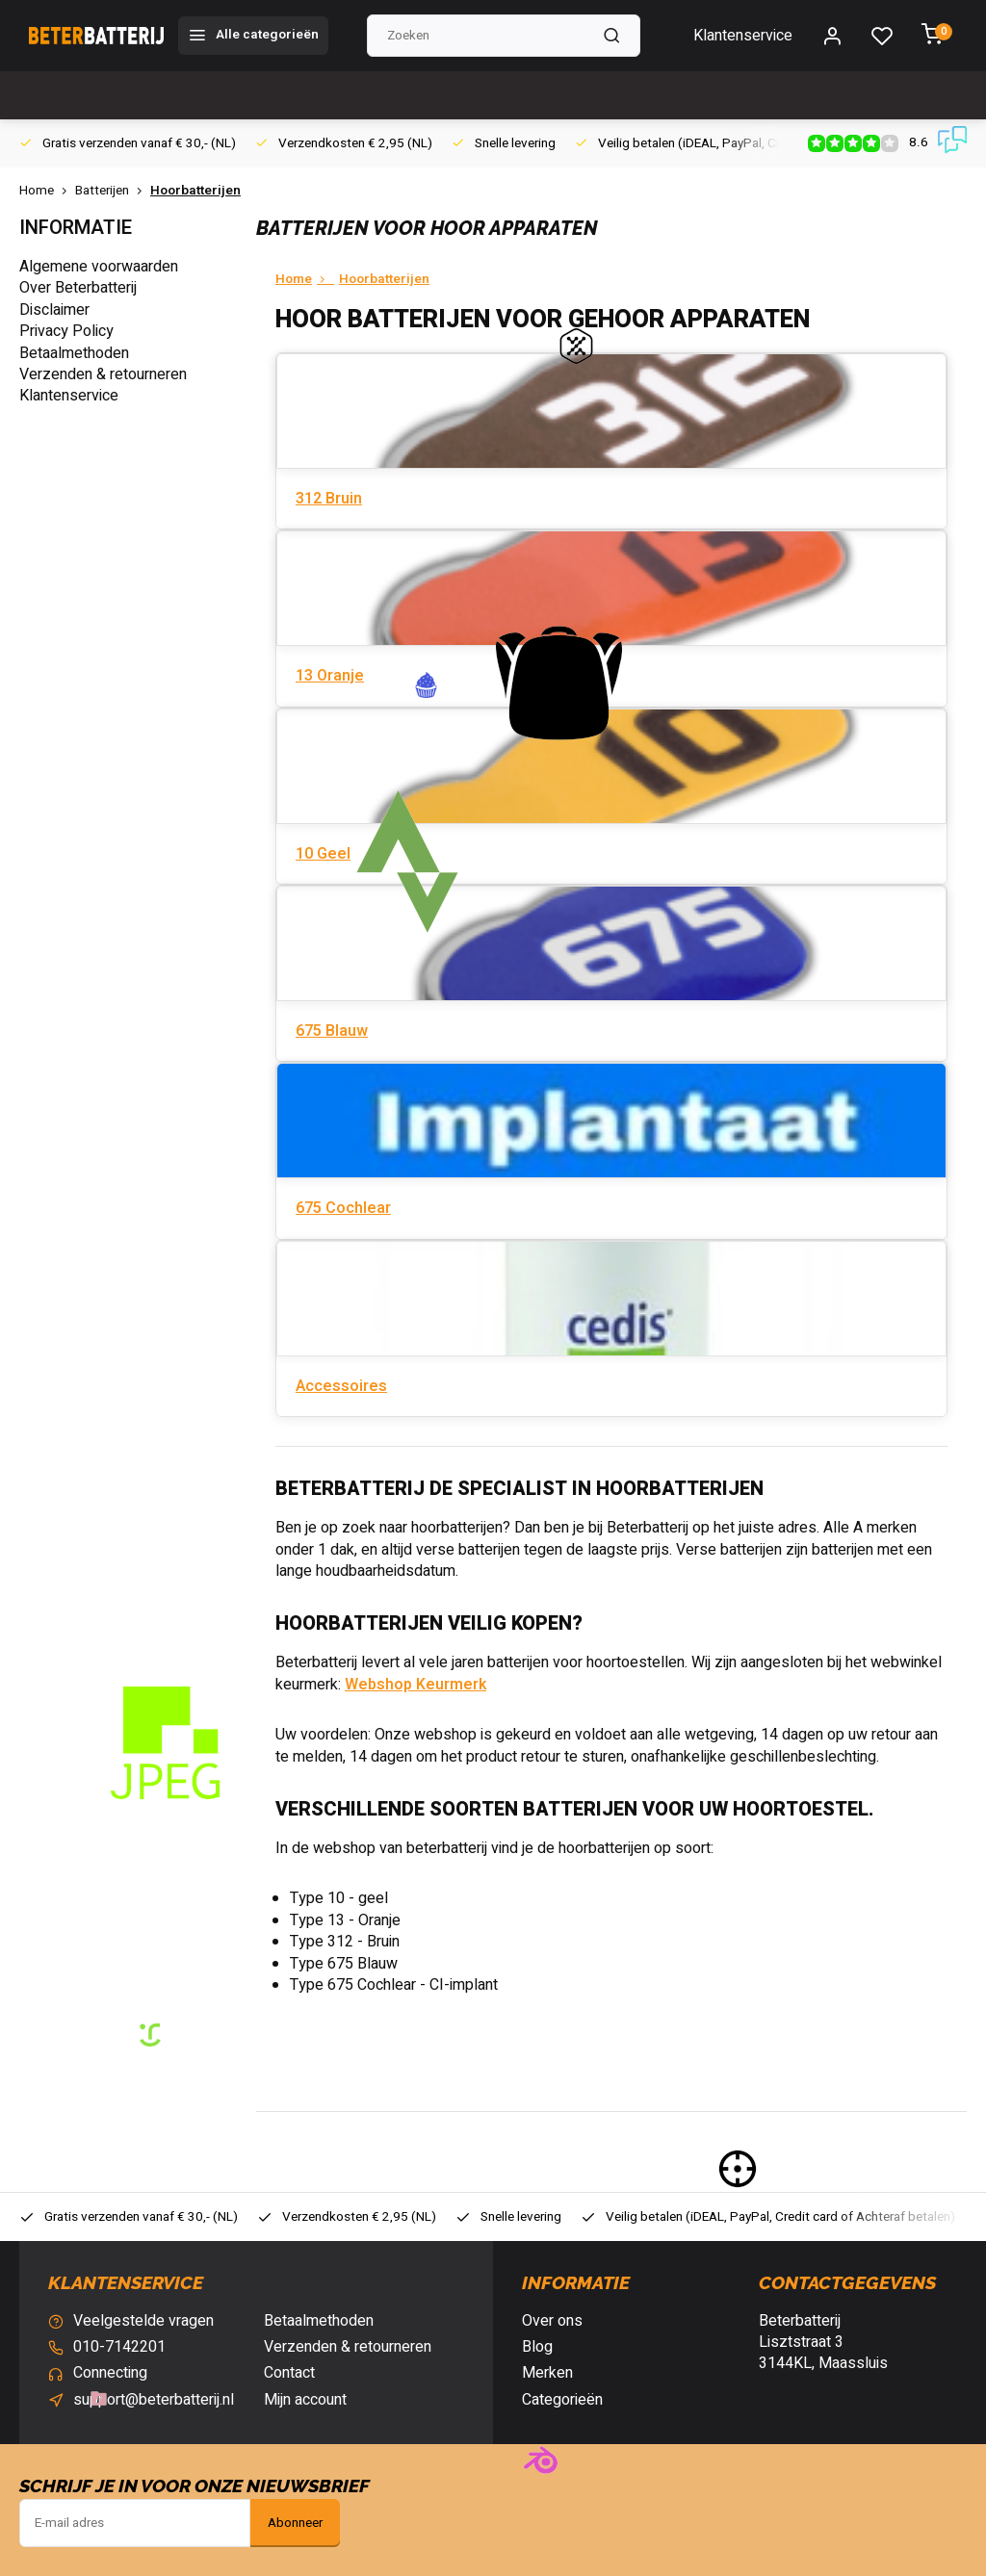  What do you see at coordinates (150, 2035) in the screenshot?
I see `rezgo booking platform logo` at bounding box center [150, 2035].